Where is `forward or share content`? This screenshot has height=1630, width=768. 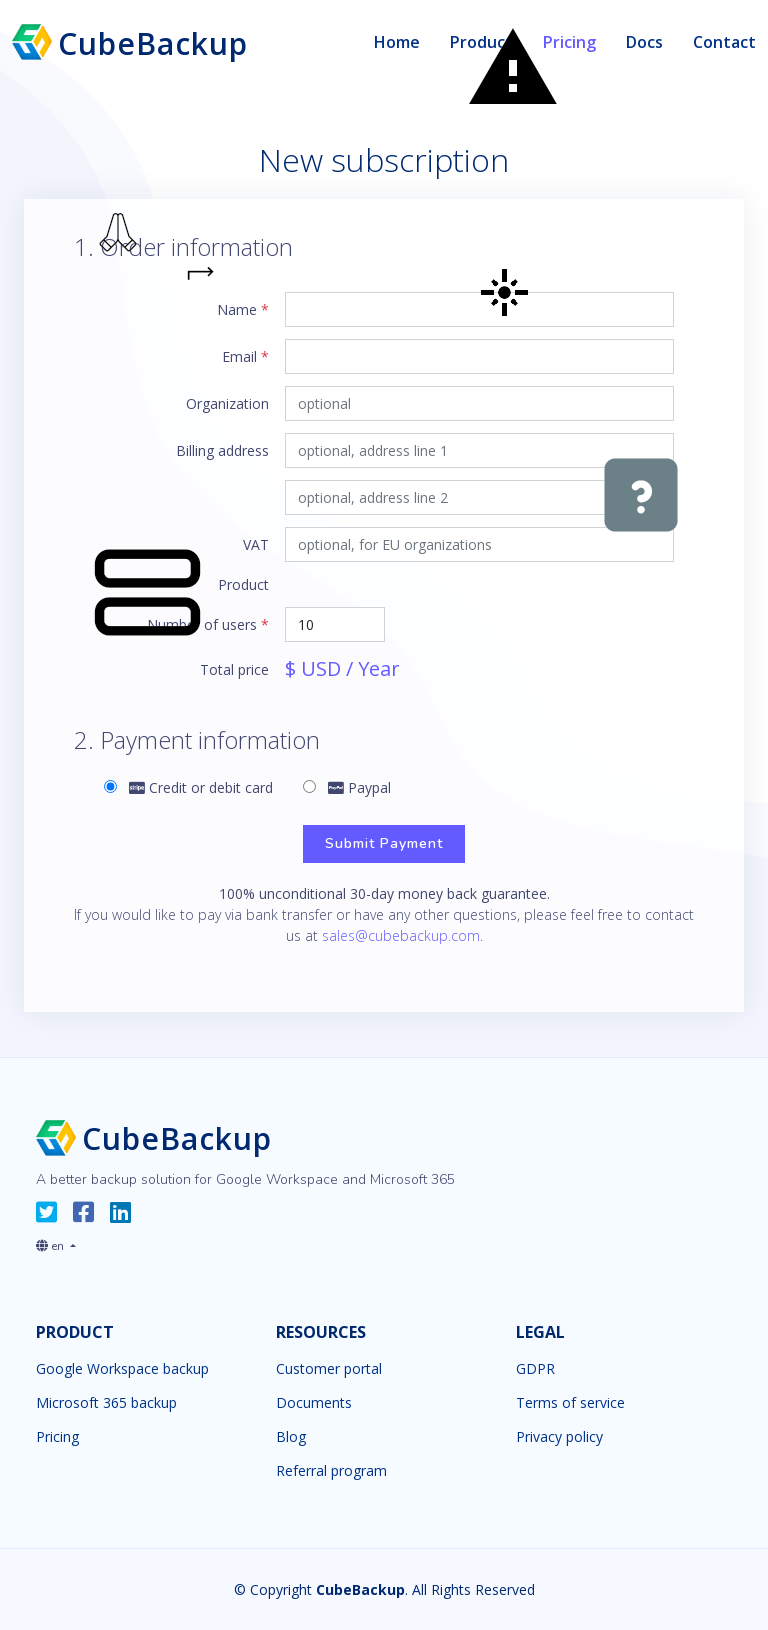 forward or share content is located at coordinates (200, 273).